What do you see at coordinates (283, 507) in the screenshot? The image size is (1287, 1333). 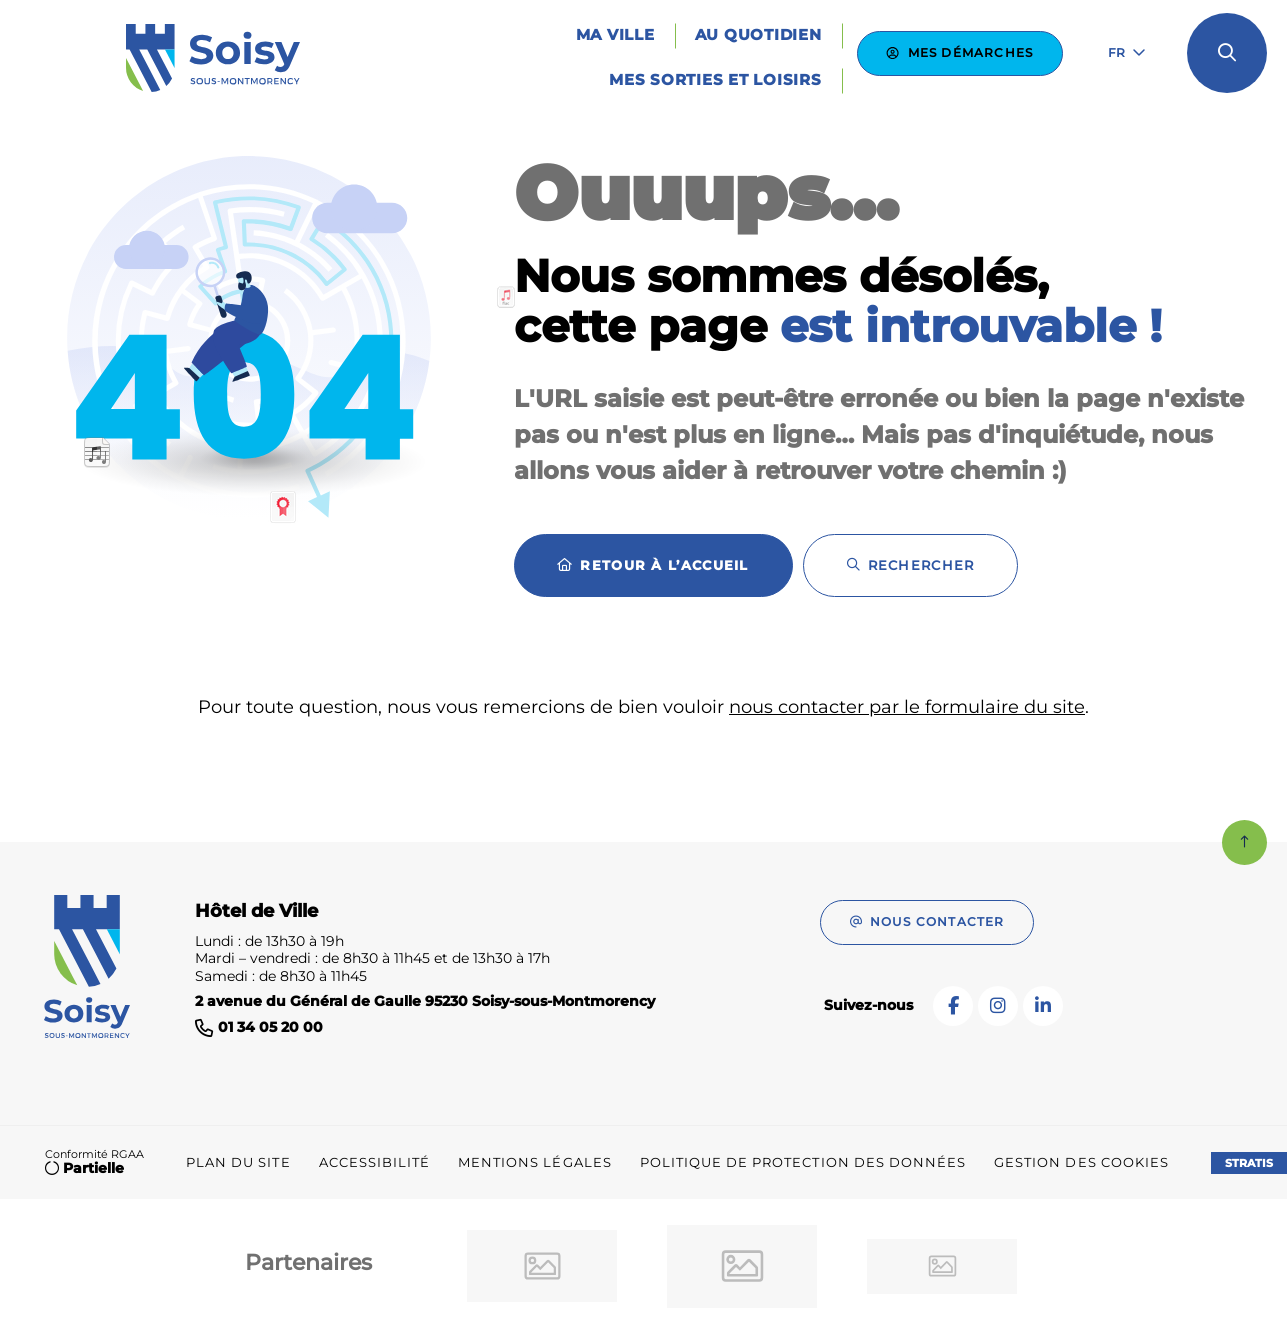 I see `a pkcs7 certificate file or security credential` at bounding box center [283, 507].